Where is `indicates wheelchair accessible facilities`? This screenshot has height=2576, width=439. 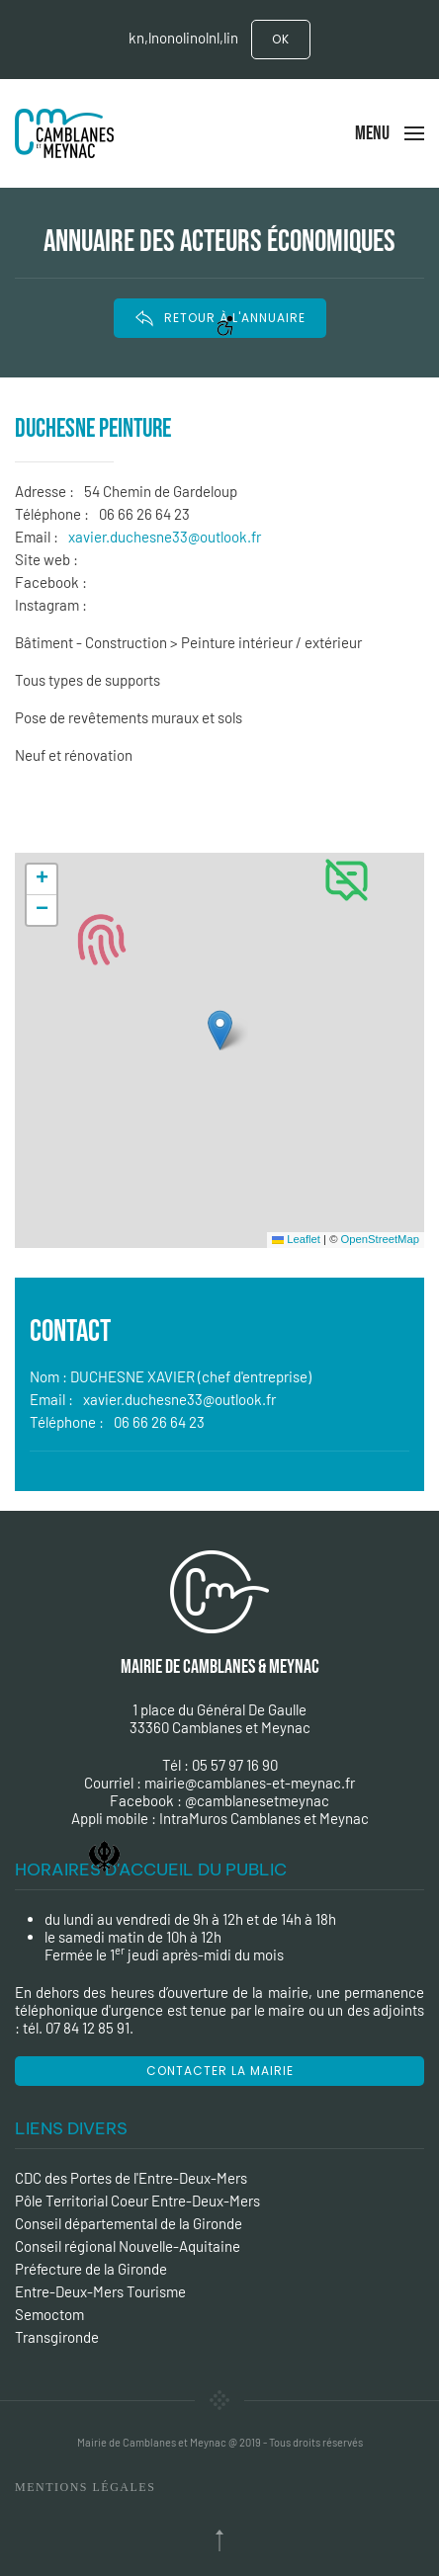 indicates wheelchair accessible facilities is located at coordinates (225, 326).